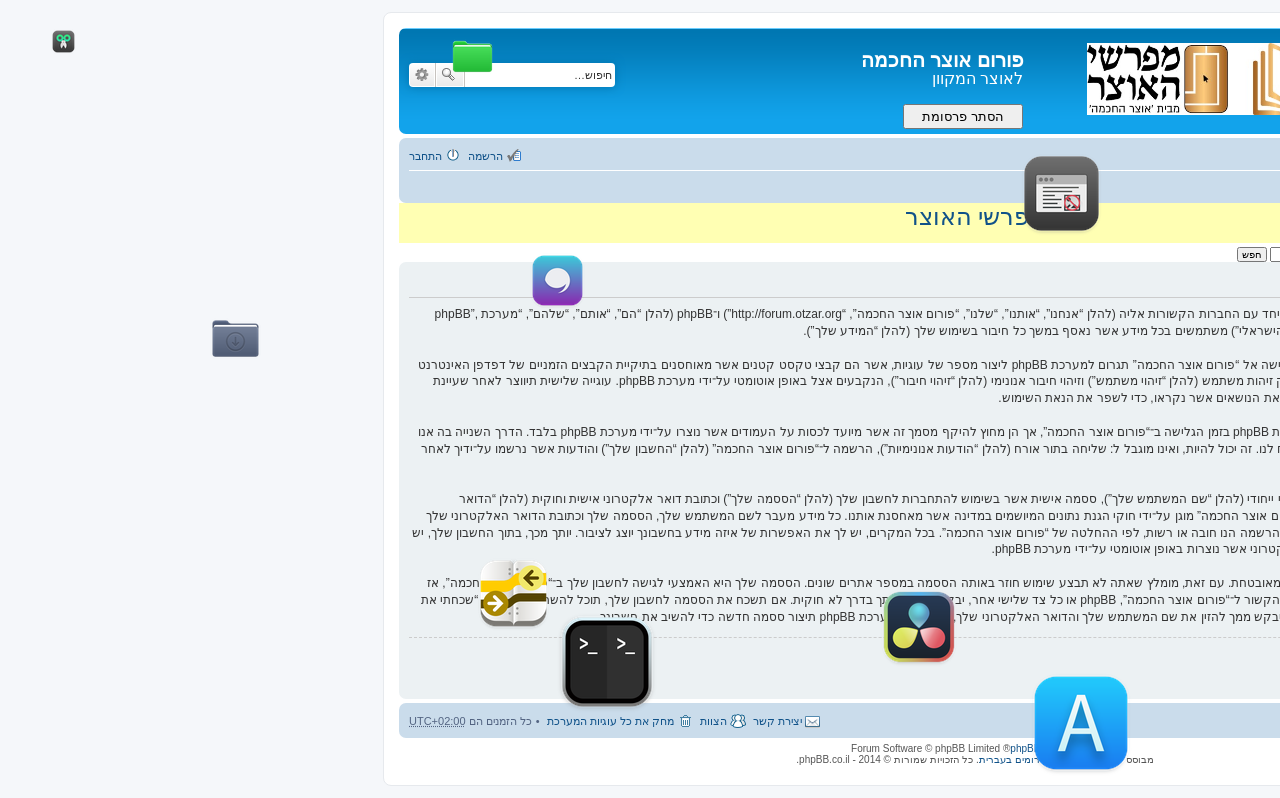  Describe the element at coordinates (919, 627) in the screenshot. I see `open DaVinci Resolve video editing application` at that location.